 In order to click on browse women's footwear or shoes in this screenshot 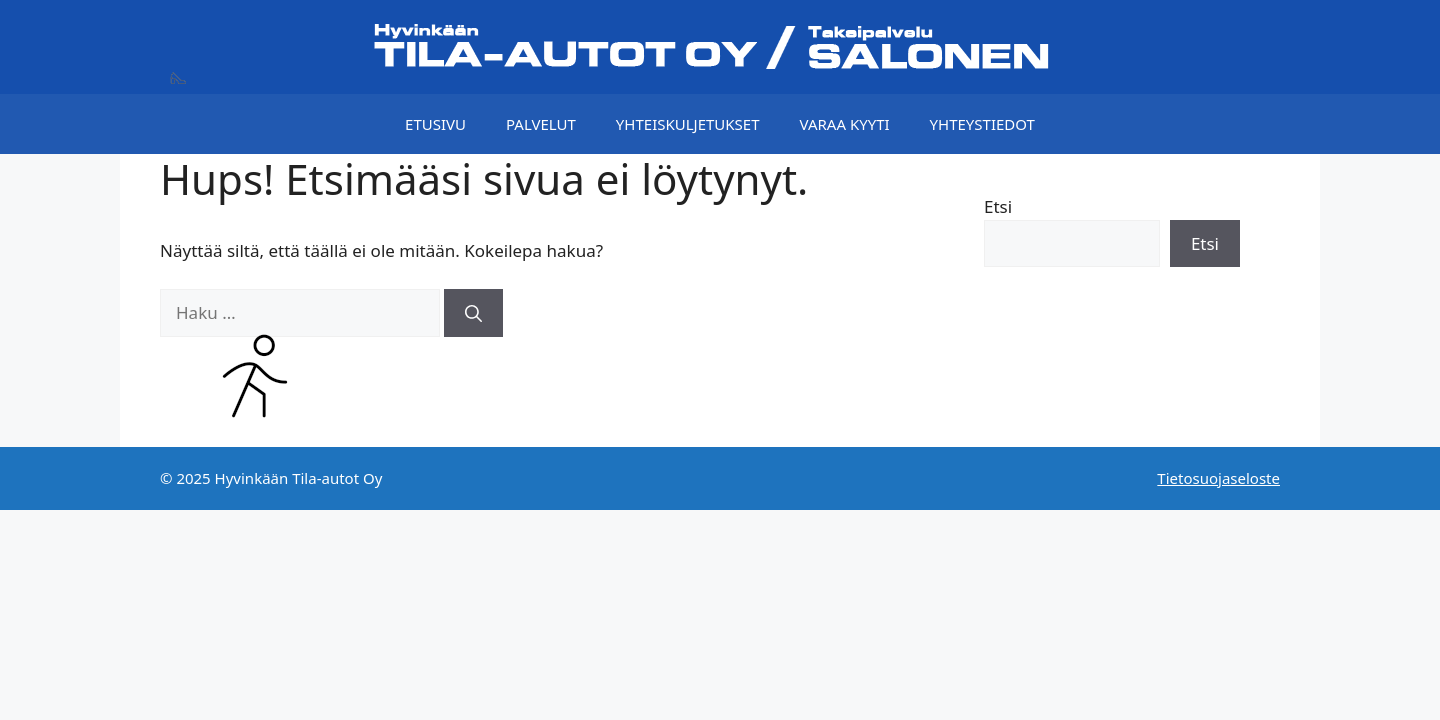, I will do `click(177, 78)`.